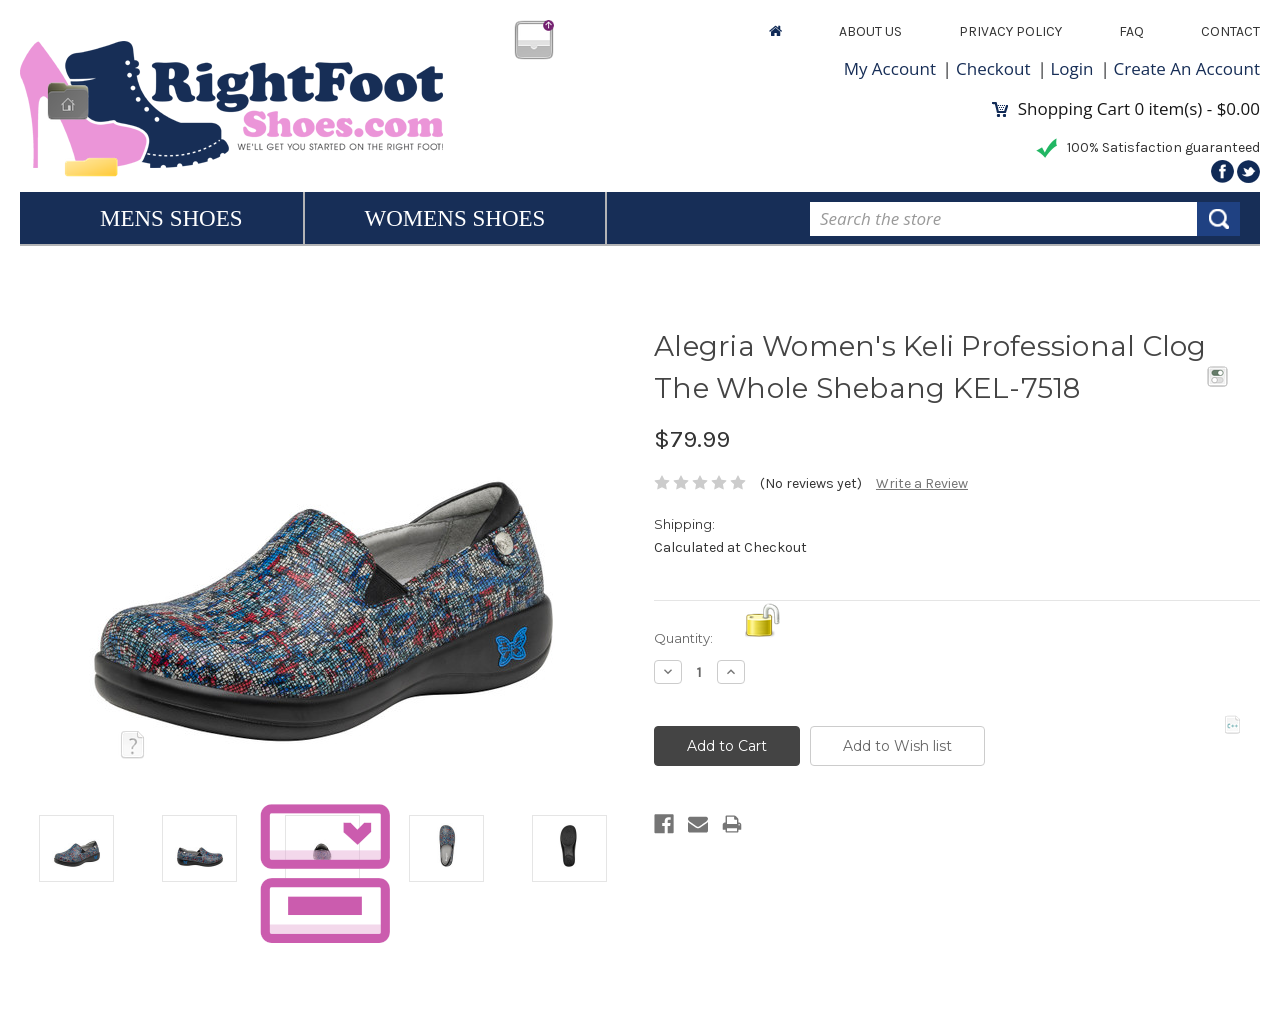 Image resolution: width=1280 pixels, height=1014 pixels. Describe the element at coordinates (1217, 376) in the screenshot. I see `open system settings or preferences` at that location.